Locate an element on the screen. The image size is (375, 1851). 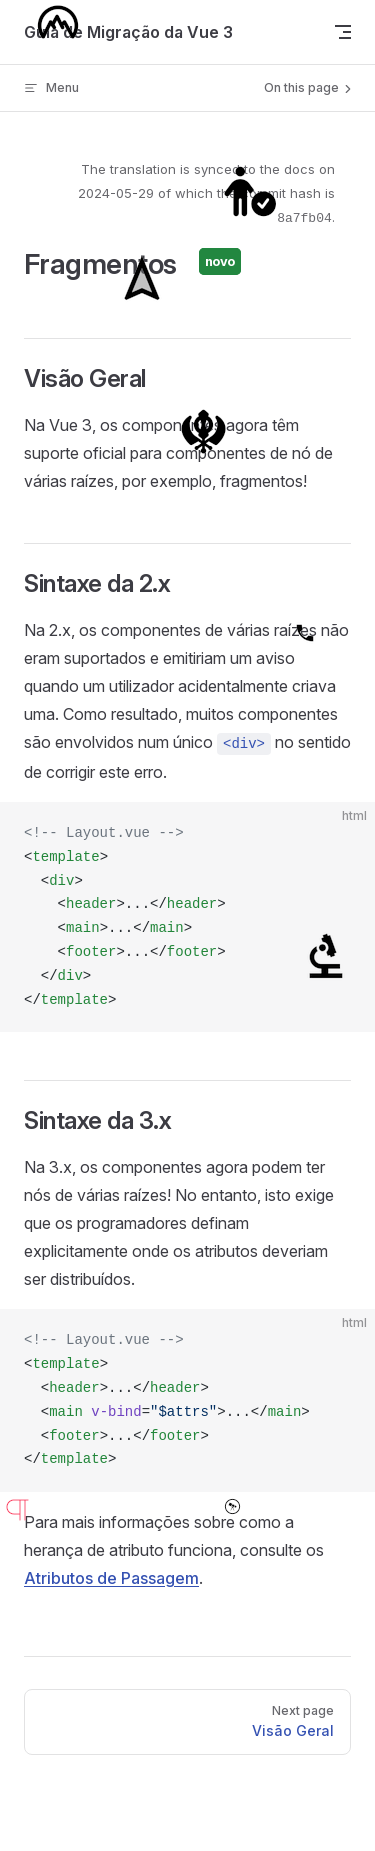
indicates Sikh religious content or community is located at coordinates (203, 431).